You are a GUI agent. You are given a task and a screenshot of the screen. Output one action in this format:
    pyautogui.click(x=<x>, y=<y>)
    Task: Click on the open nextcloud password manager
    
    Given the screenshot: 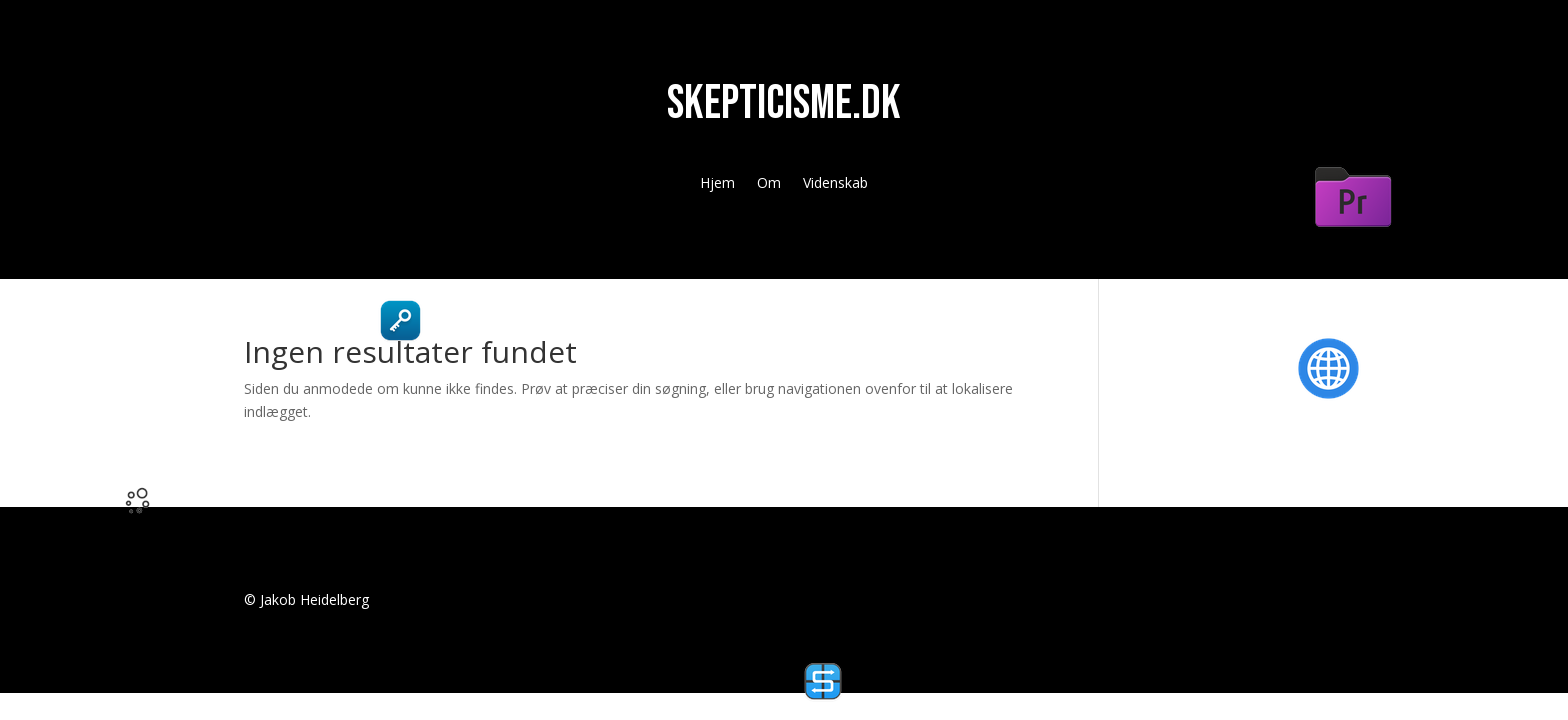 What is the action you would take?
    pyautogui.click(x=400, y=320)
    